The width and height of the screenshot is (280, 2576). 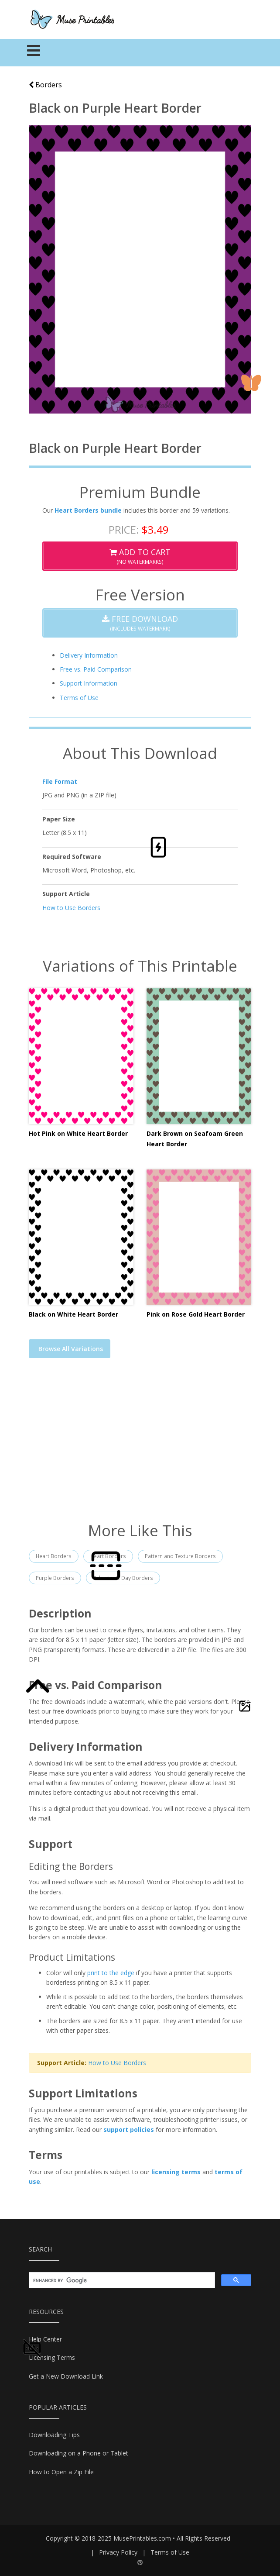 I want to click on indicates device is currently charging, so click(x=158, y=847).